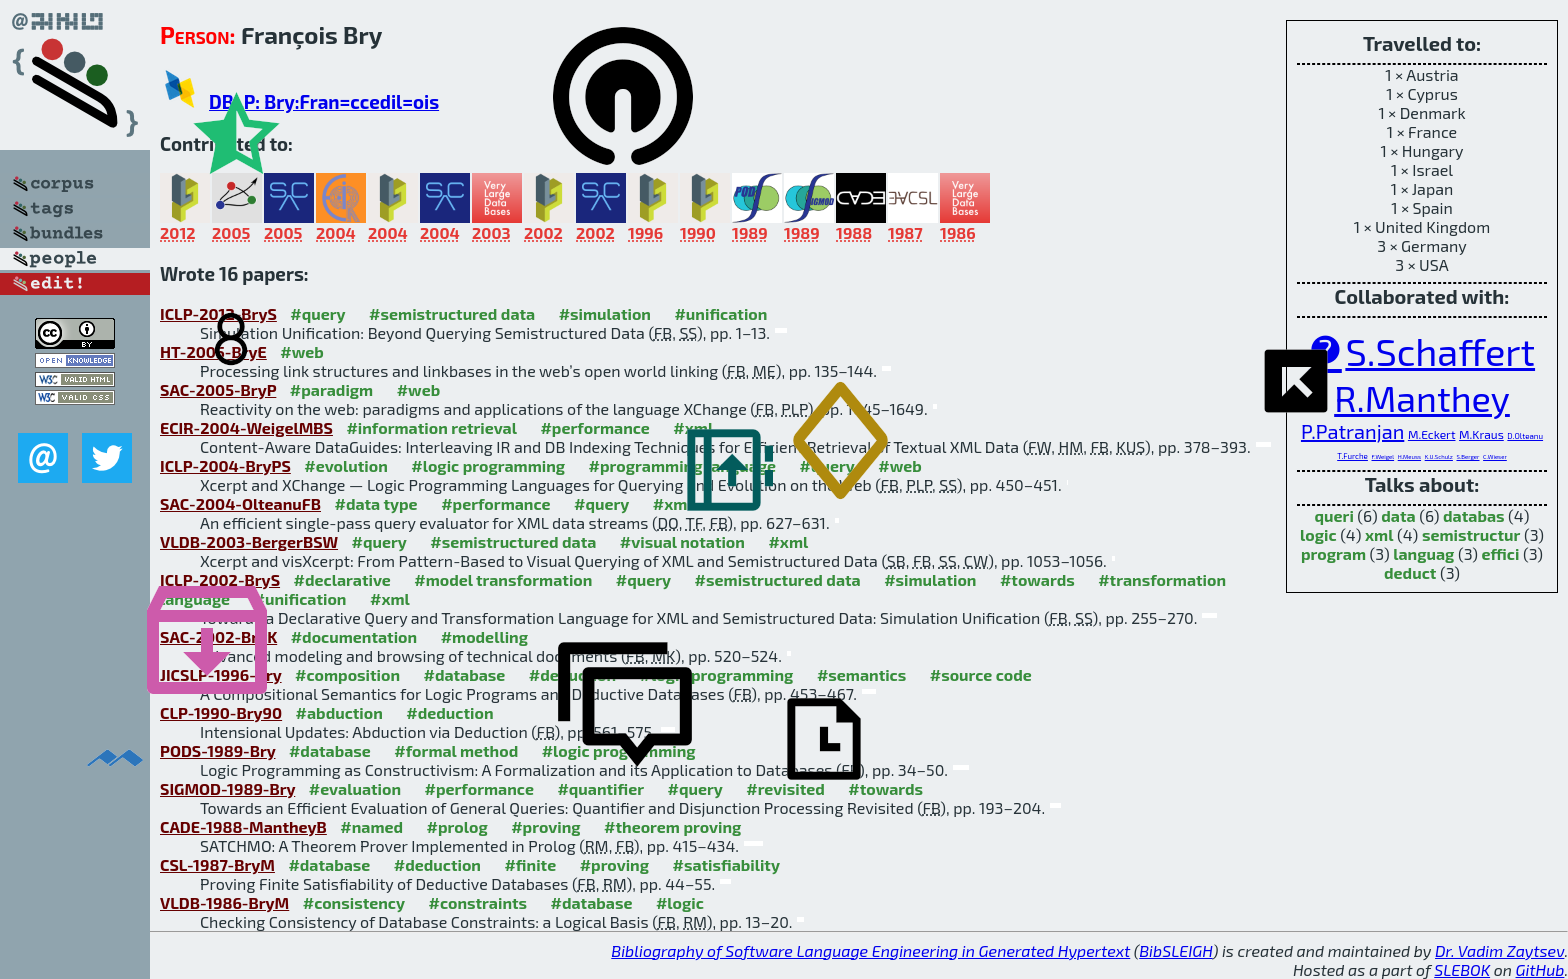  I want to click on start a group discussion or conversation, so click(625, 703).